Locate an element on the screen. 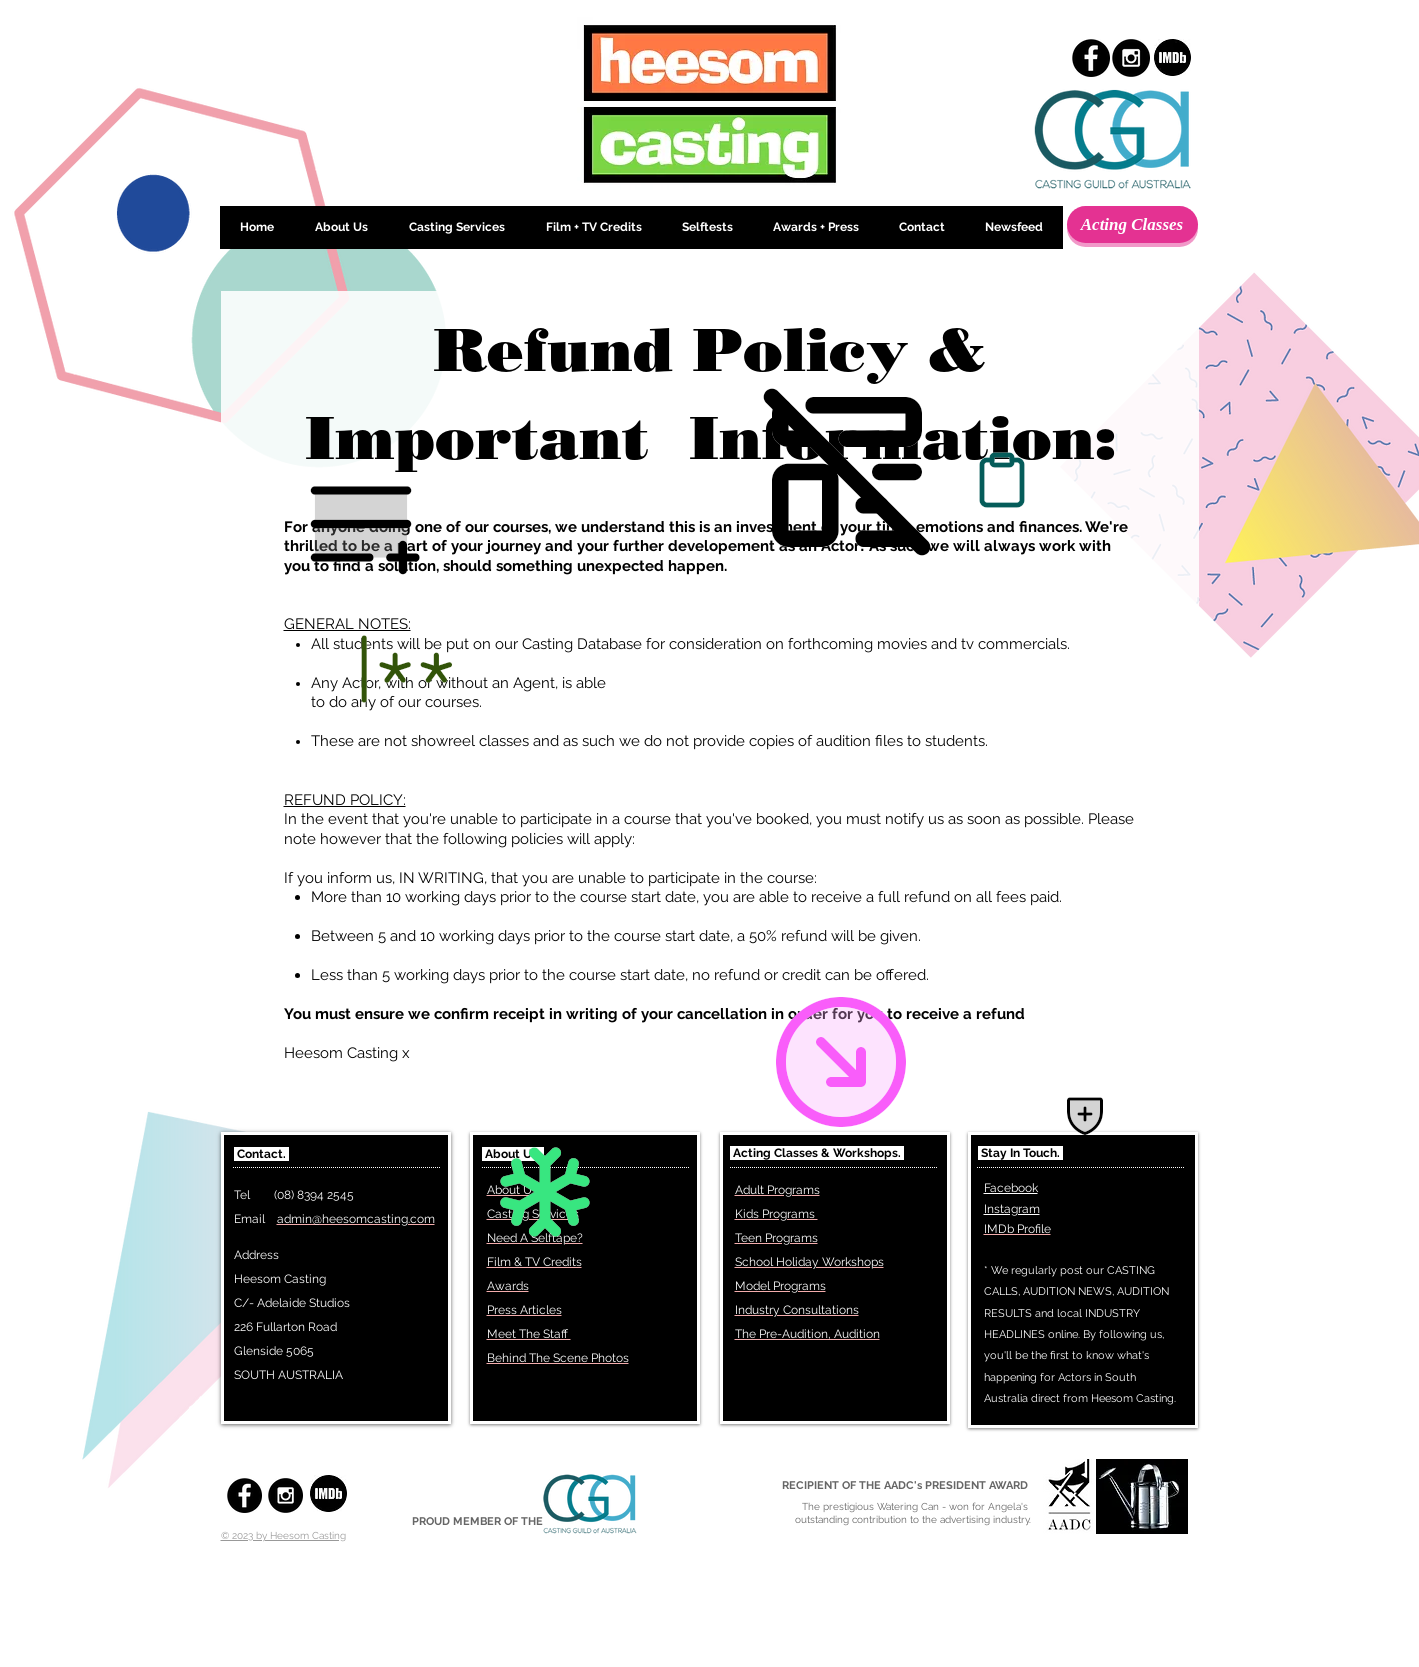 The width and height of the screenshot is (1419, 1667). copy content to clipboard is located at coordinates (1002, 480).